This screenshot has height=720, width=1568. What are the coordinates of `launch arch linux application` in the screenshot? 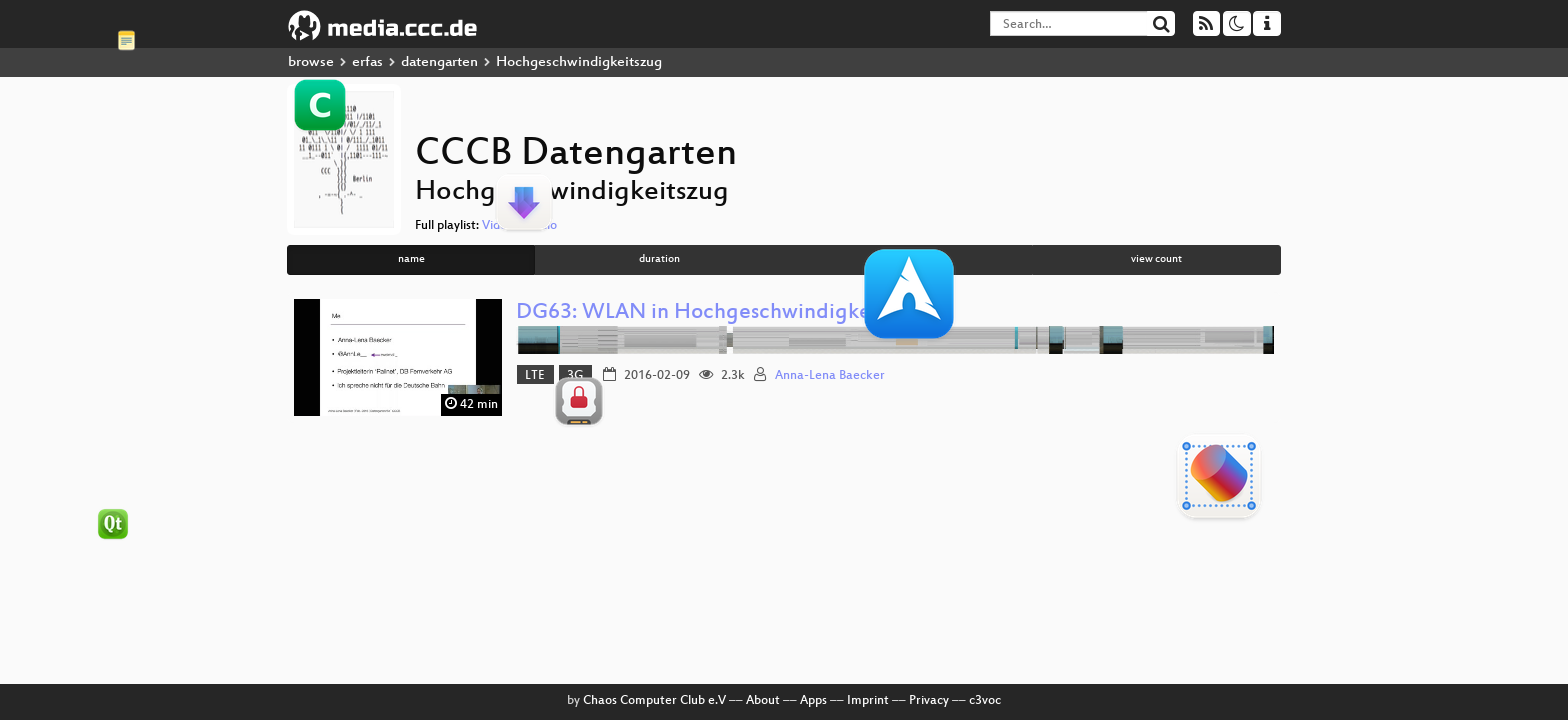 It's located at (909, 294).